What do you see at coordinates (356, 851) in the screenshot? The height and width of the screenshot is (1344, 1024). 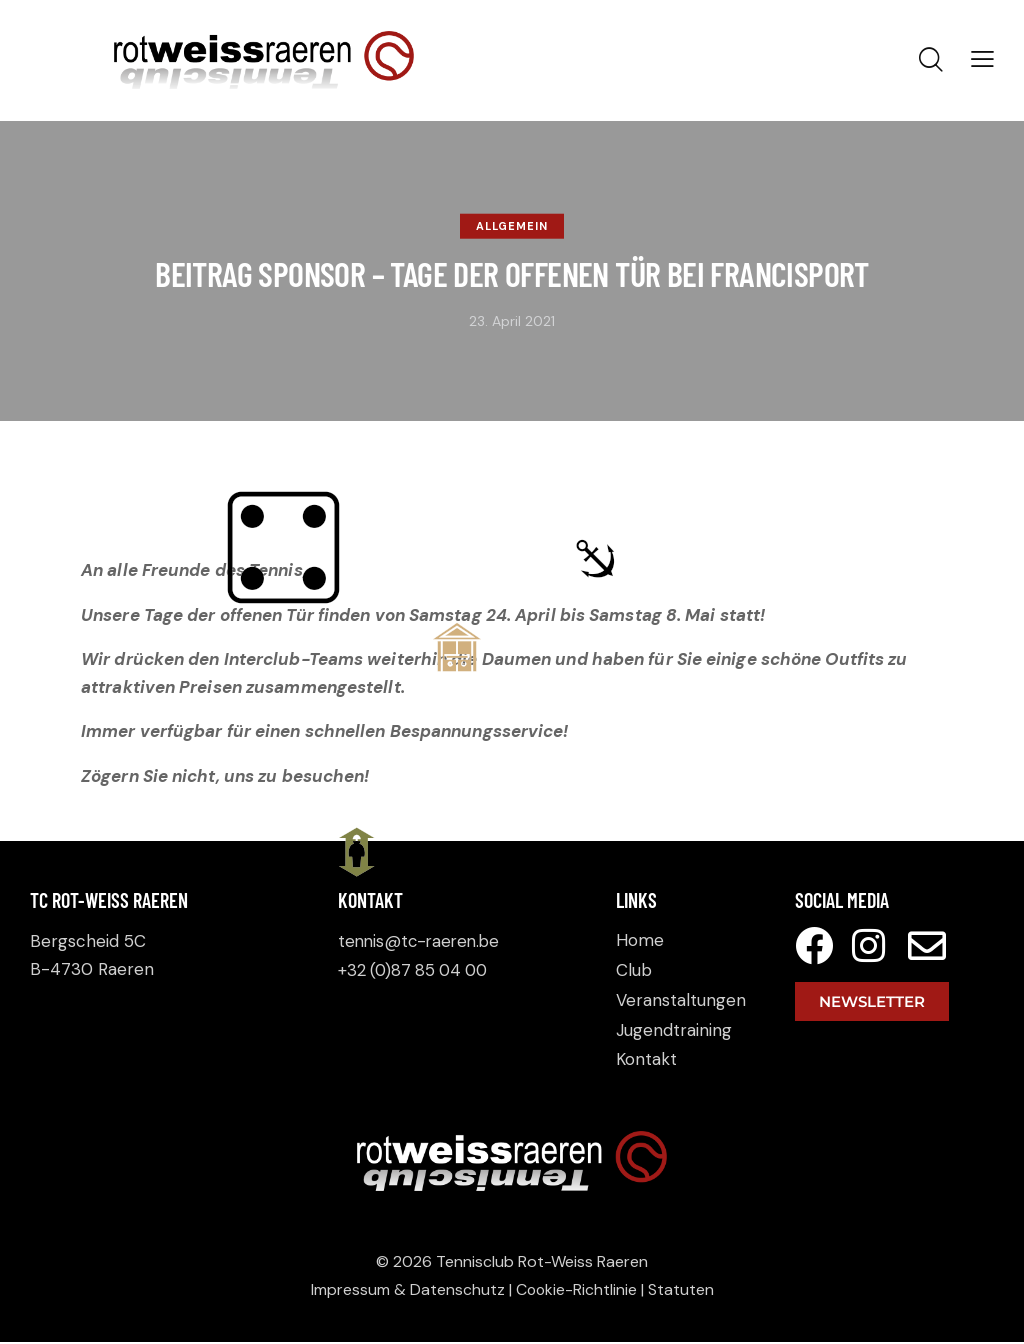 I see `elevator or lift access point` at bounding box center [356, 851].